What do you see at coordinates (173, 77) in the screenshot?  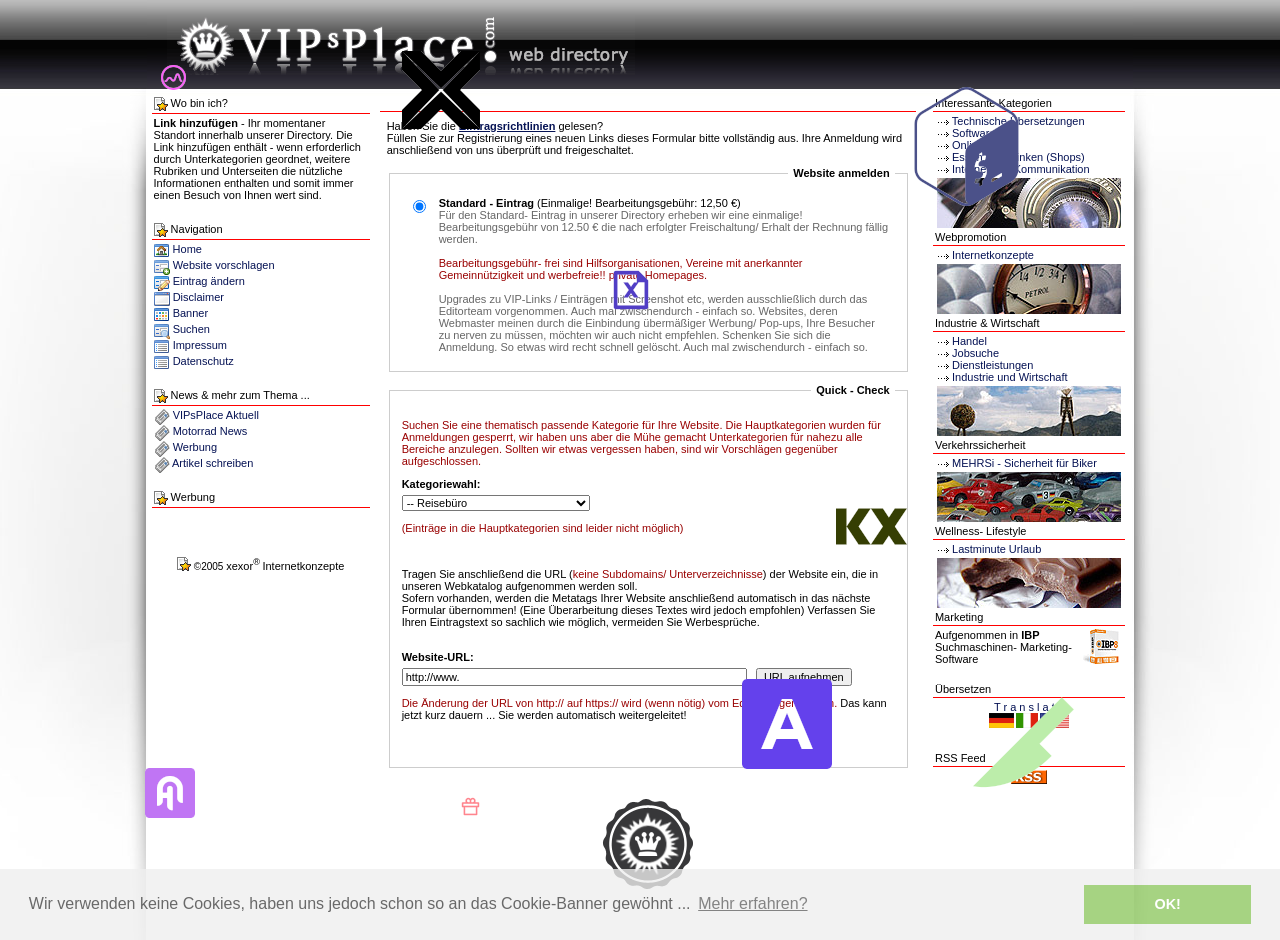 I see `open the Flood torrent client` at bounding box center [173, 77].